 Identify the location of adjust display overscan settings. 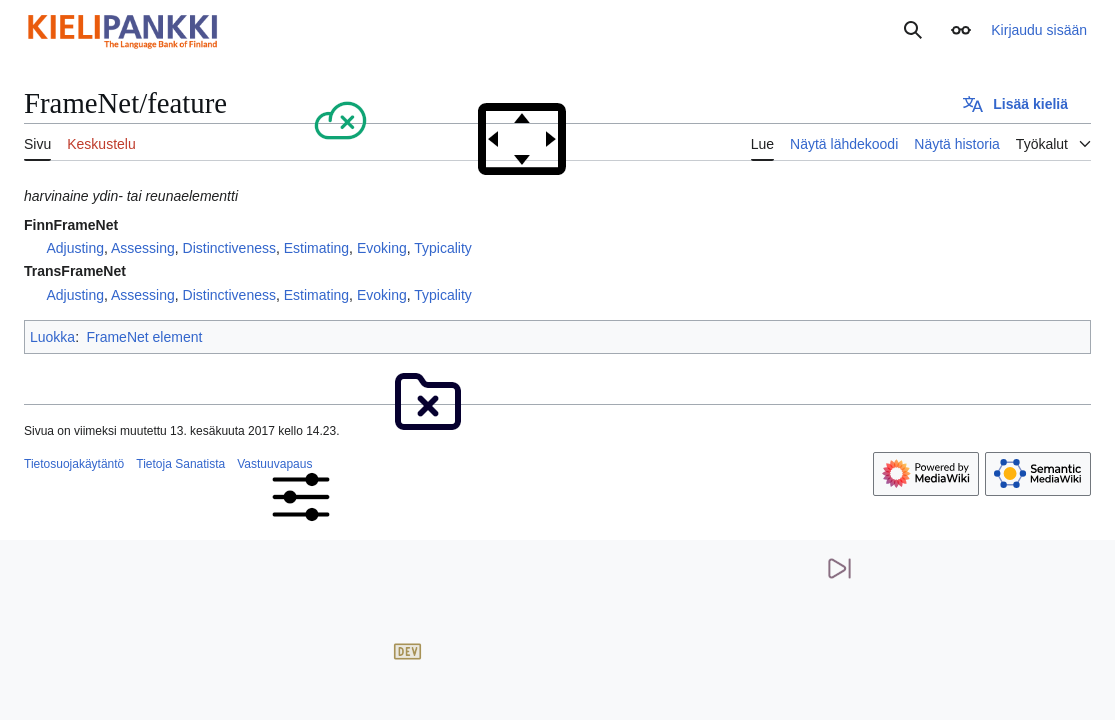
(522, 139).